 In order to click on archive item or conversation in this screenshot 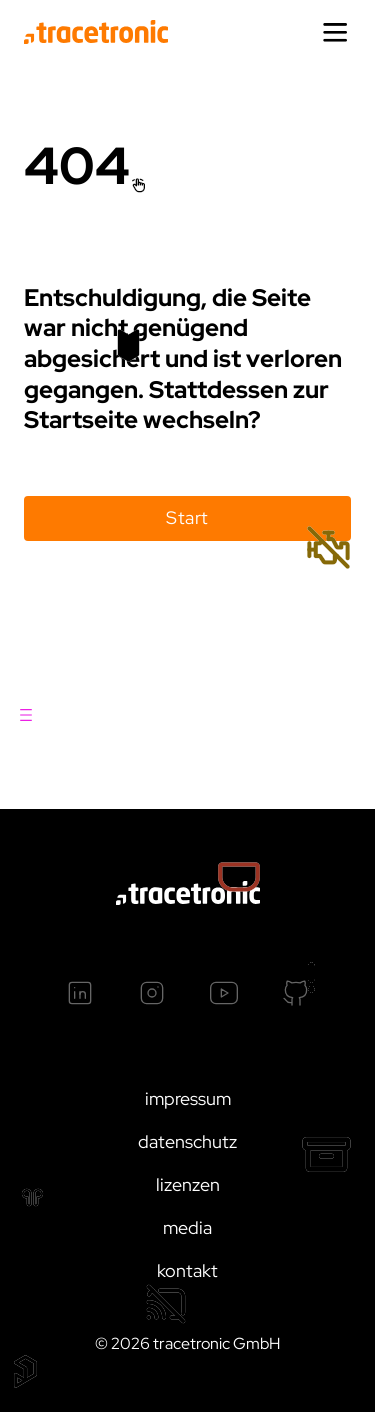, I will do `click(326, 1154)`.